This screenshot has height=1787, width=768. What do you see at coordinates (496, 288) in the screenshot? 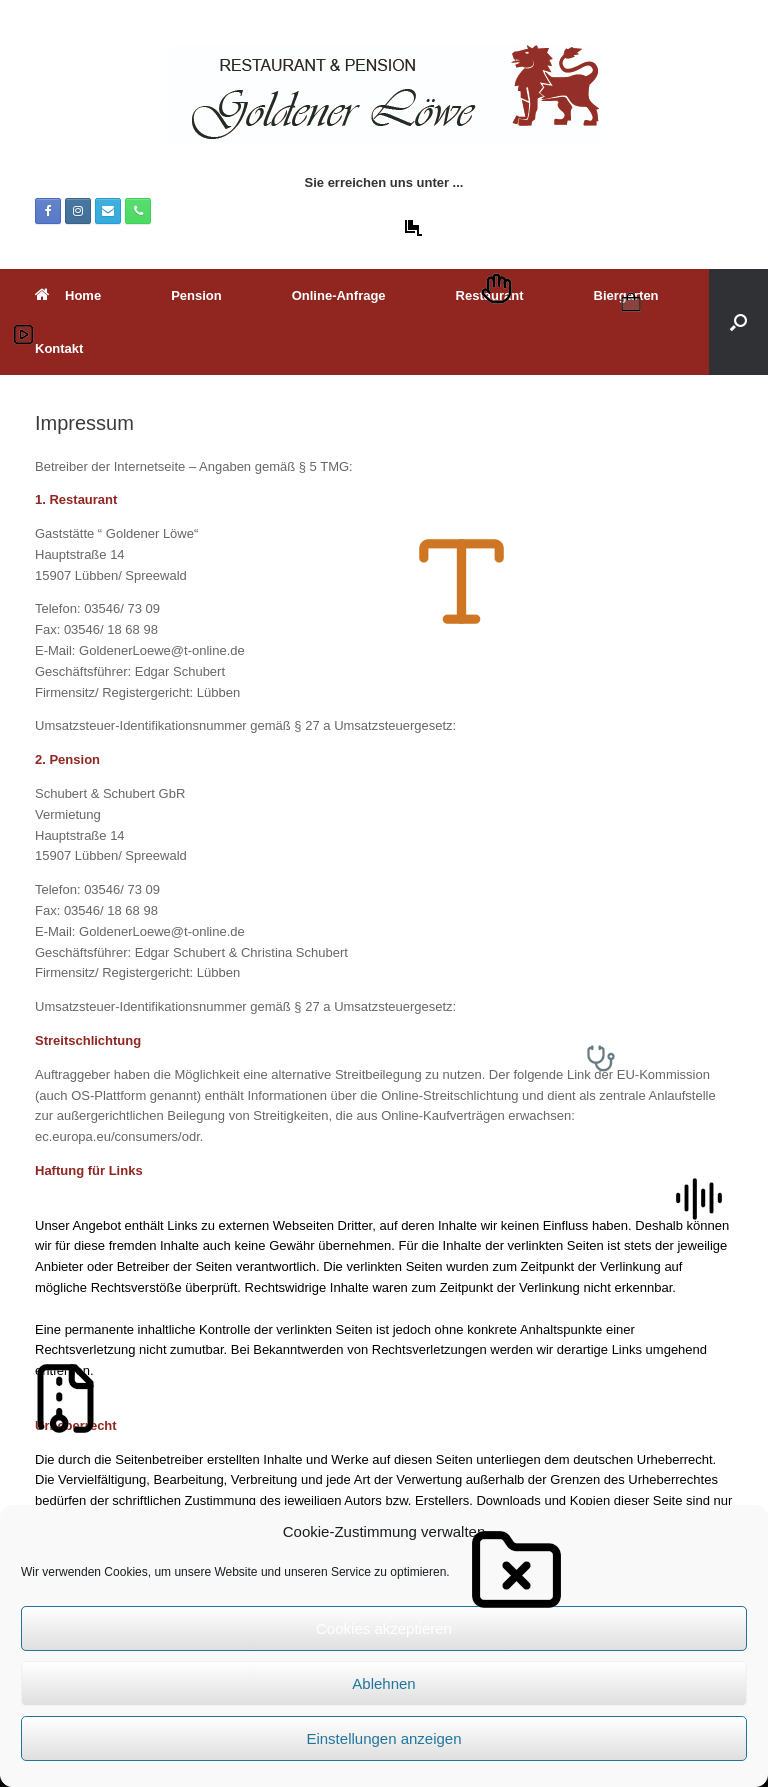
I see `stop or pause an action` at bounding box center [496, 288].